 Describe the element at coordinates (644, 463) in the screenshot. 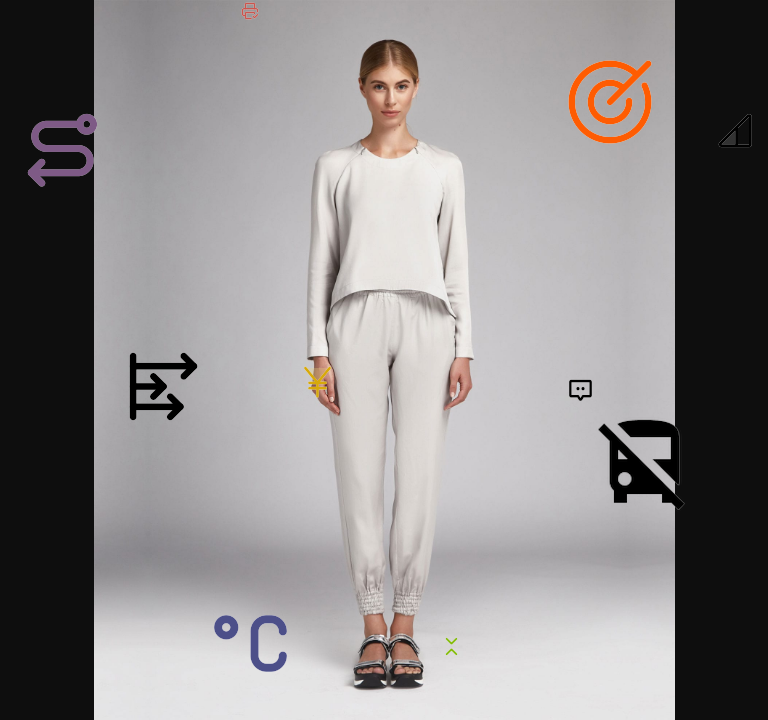

I see `no transfer available at this stop` at that location.